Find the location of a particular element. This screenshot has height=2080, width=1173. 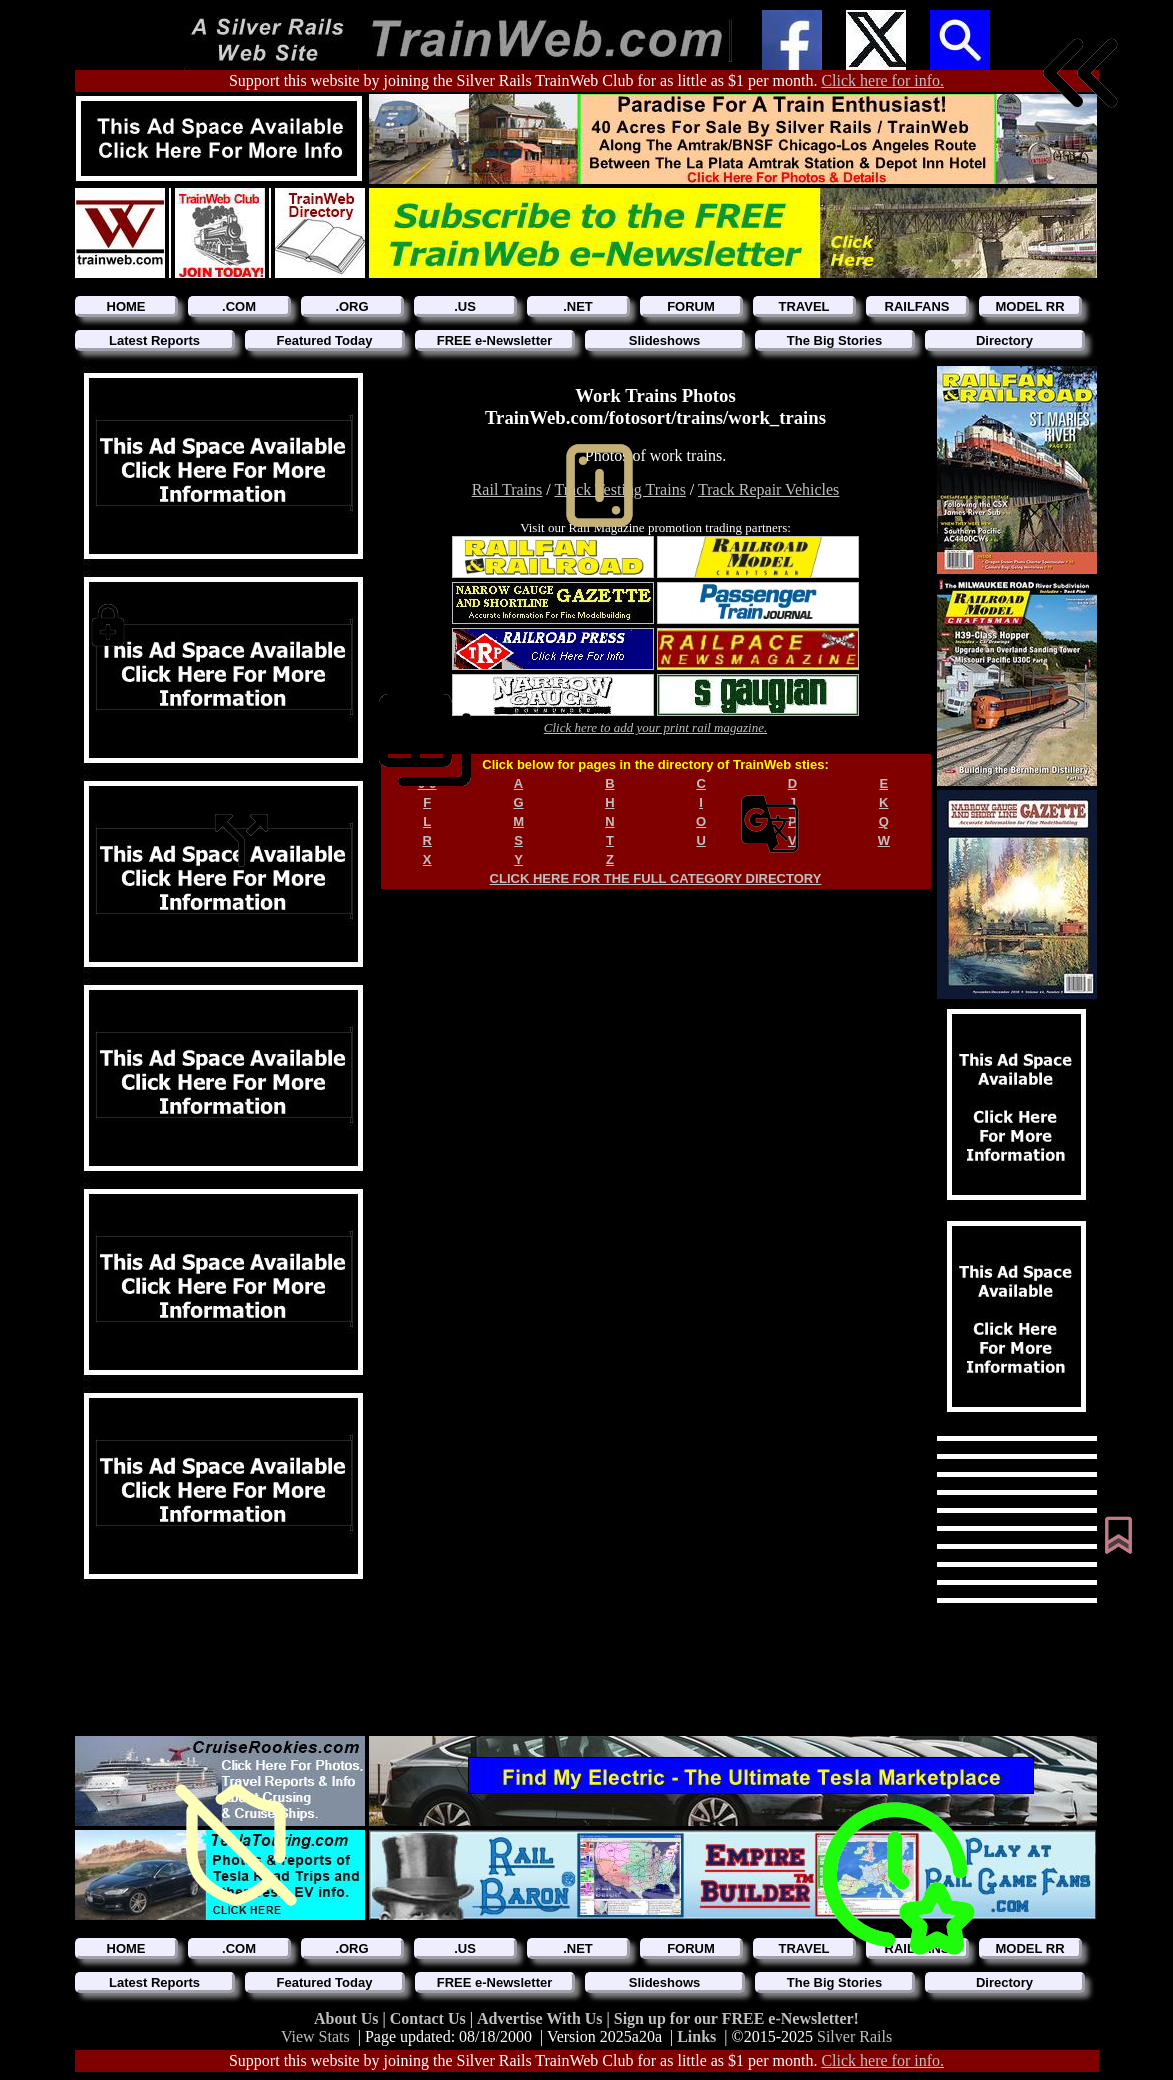

create a backup of table data is located at coordinates (425, 740).